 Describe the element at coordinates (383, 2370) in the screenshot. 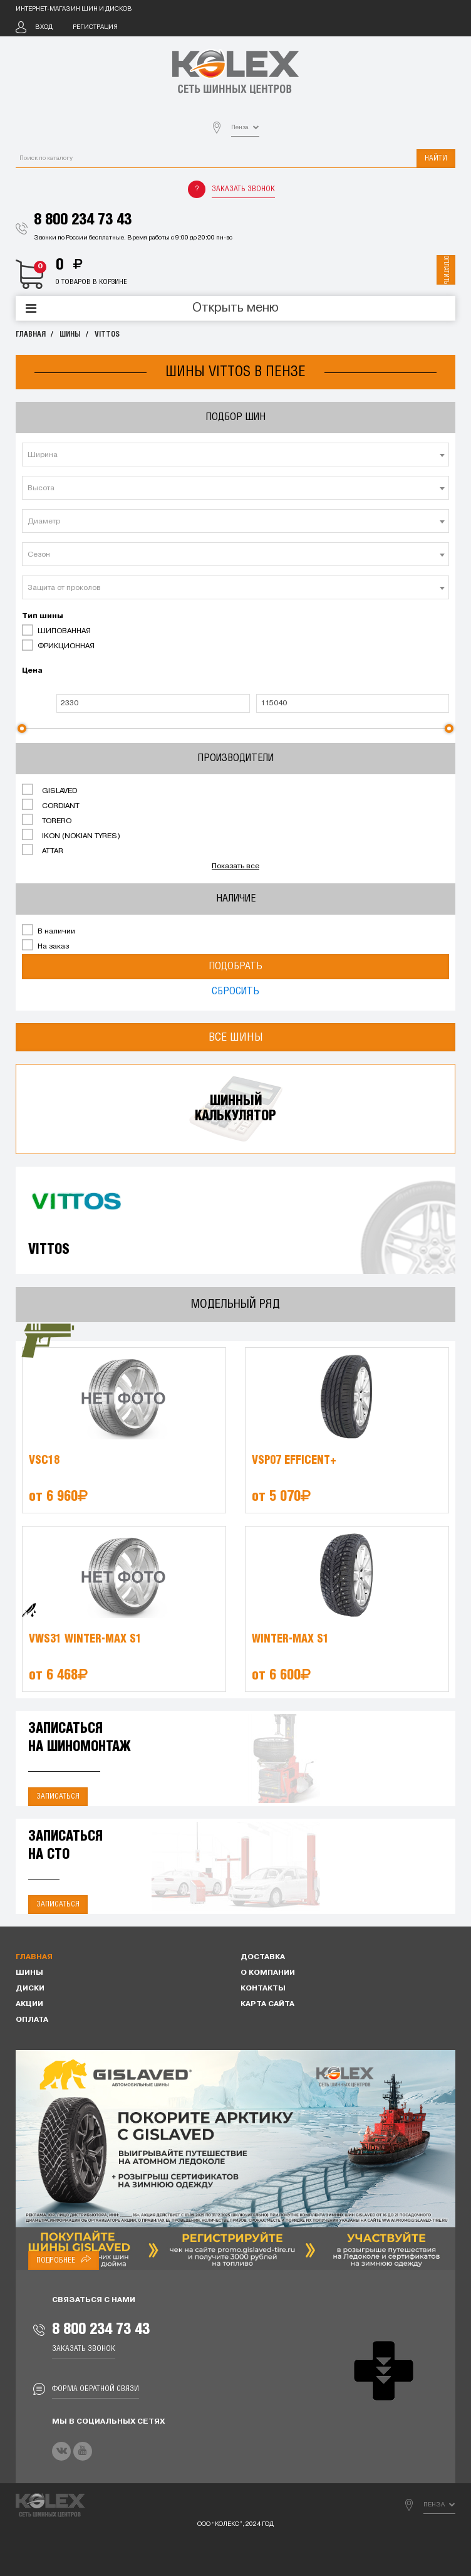

I see `indicates health or HP is decreasing` at that location.